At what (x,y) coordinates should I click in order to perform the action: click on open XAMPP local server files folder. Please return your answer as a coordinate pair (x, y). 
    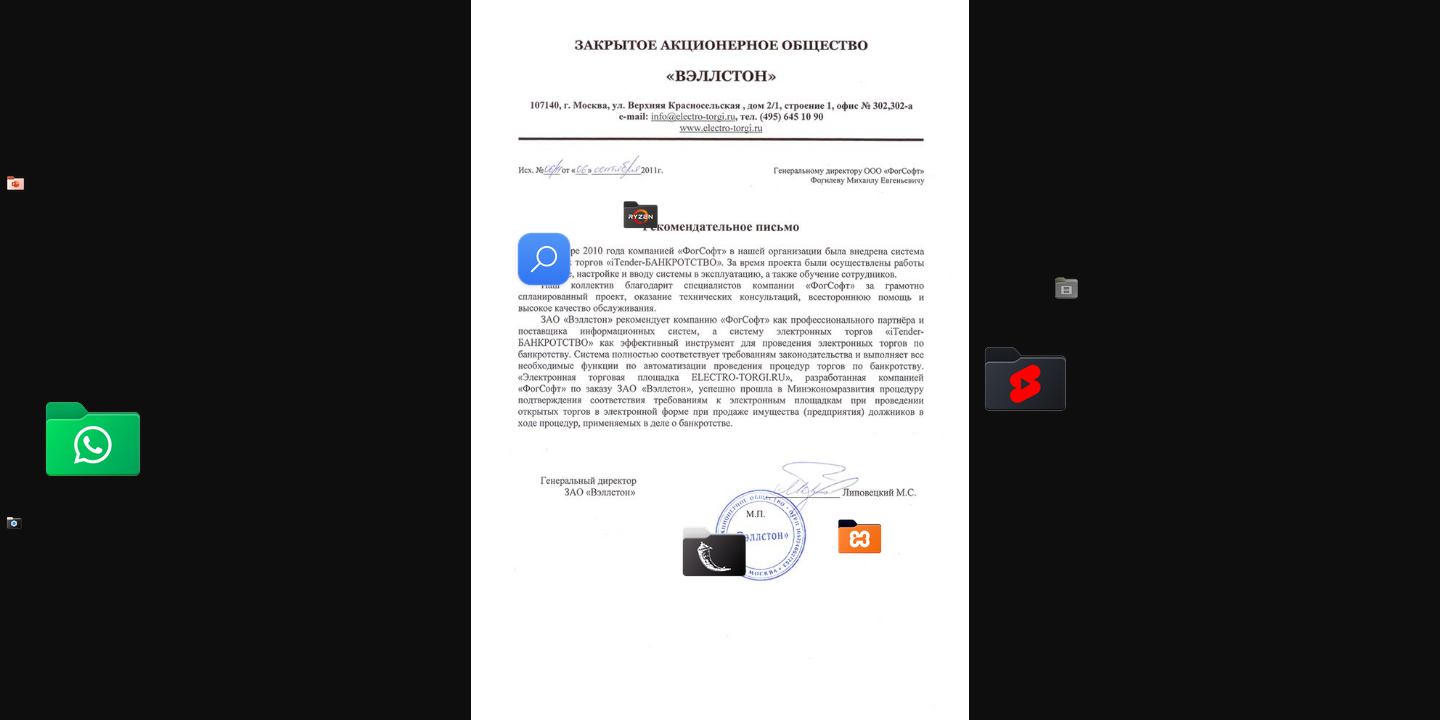
    Looking at the image, I should click on (859, 537).